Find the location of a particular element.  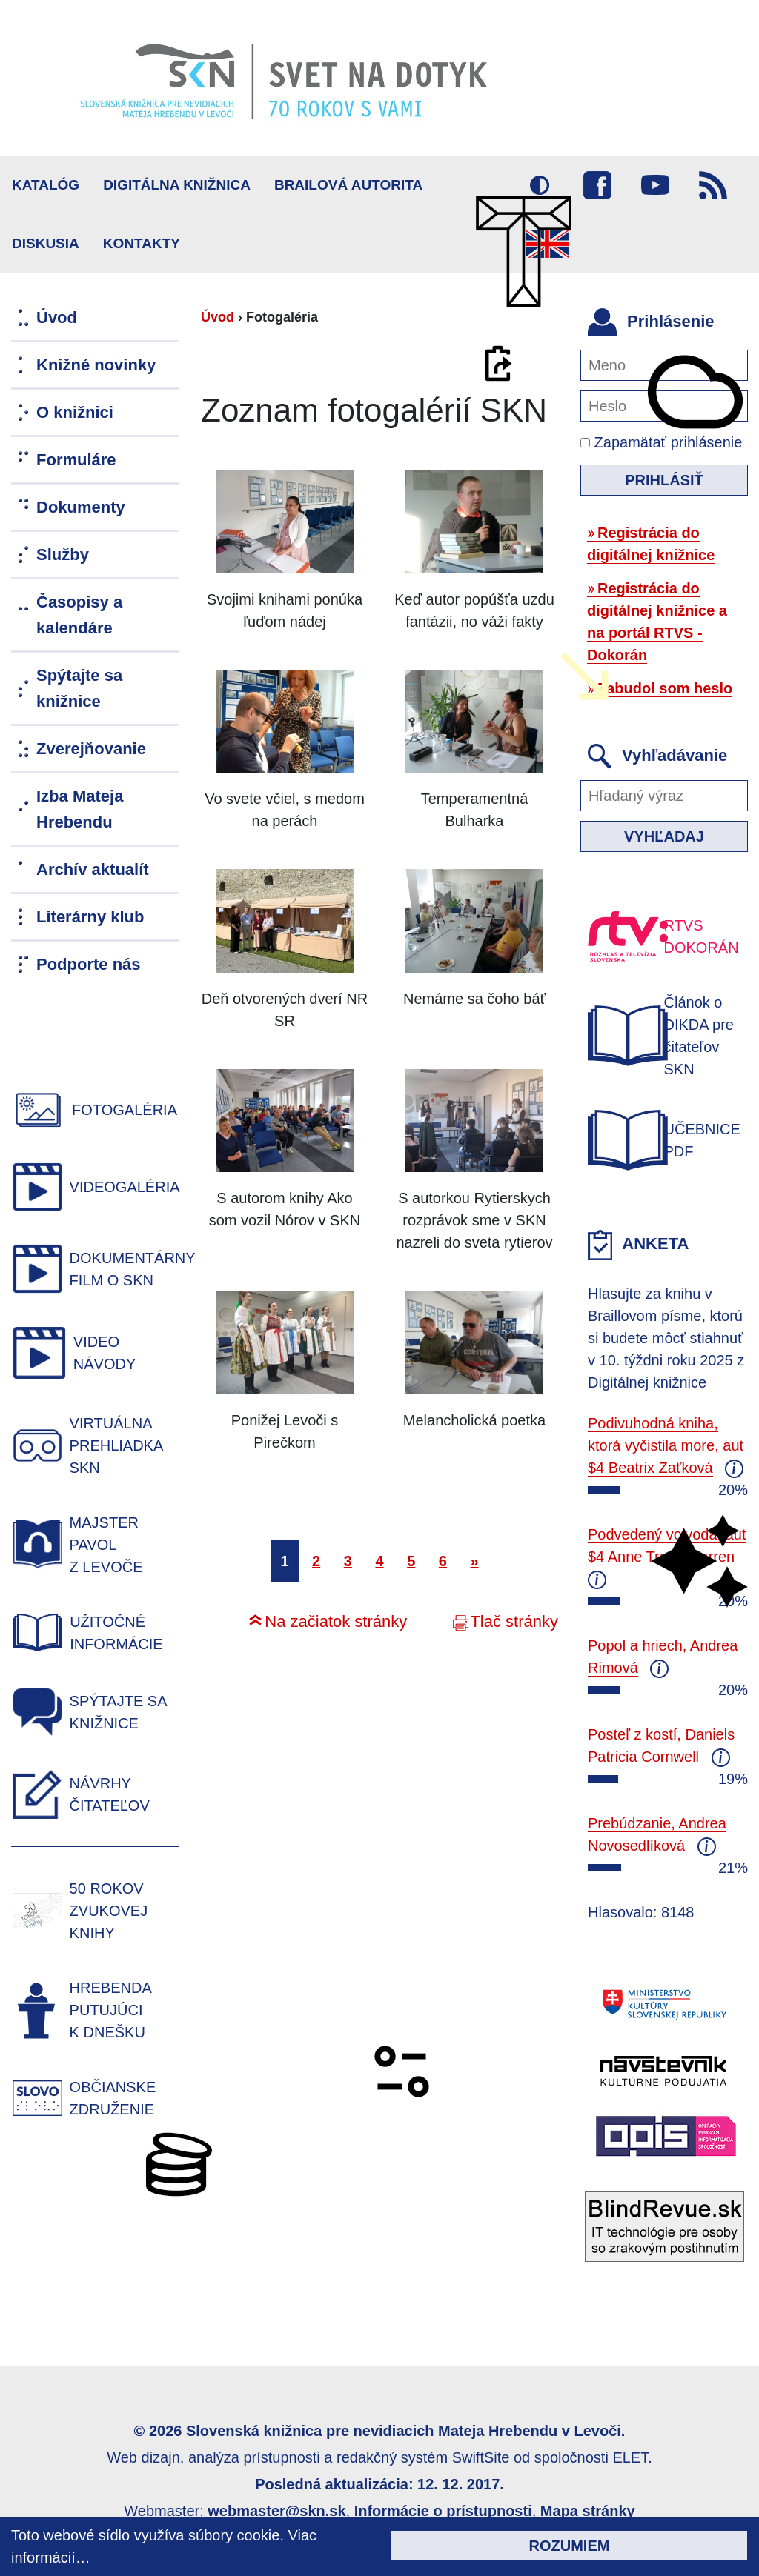

indicates cloudy weather conditions is located at coordinates (695, 390).